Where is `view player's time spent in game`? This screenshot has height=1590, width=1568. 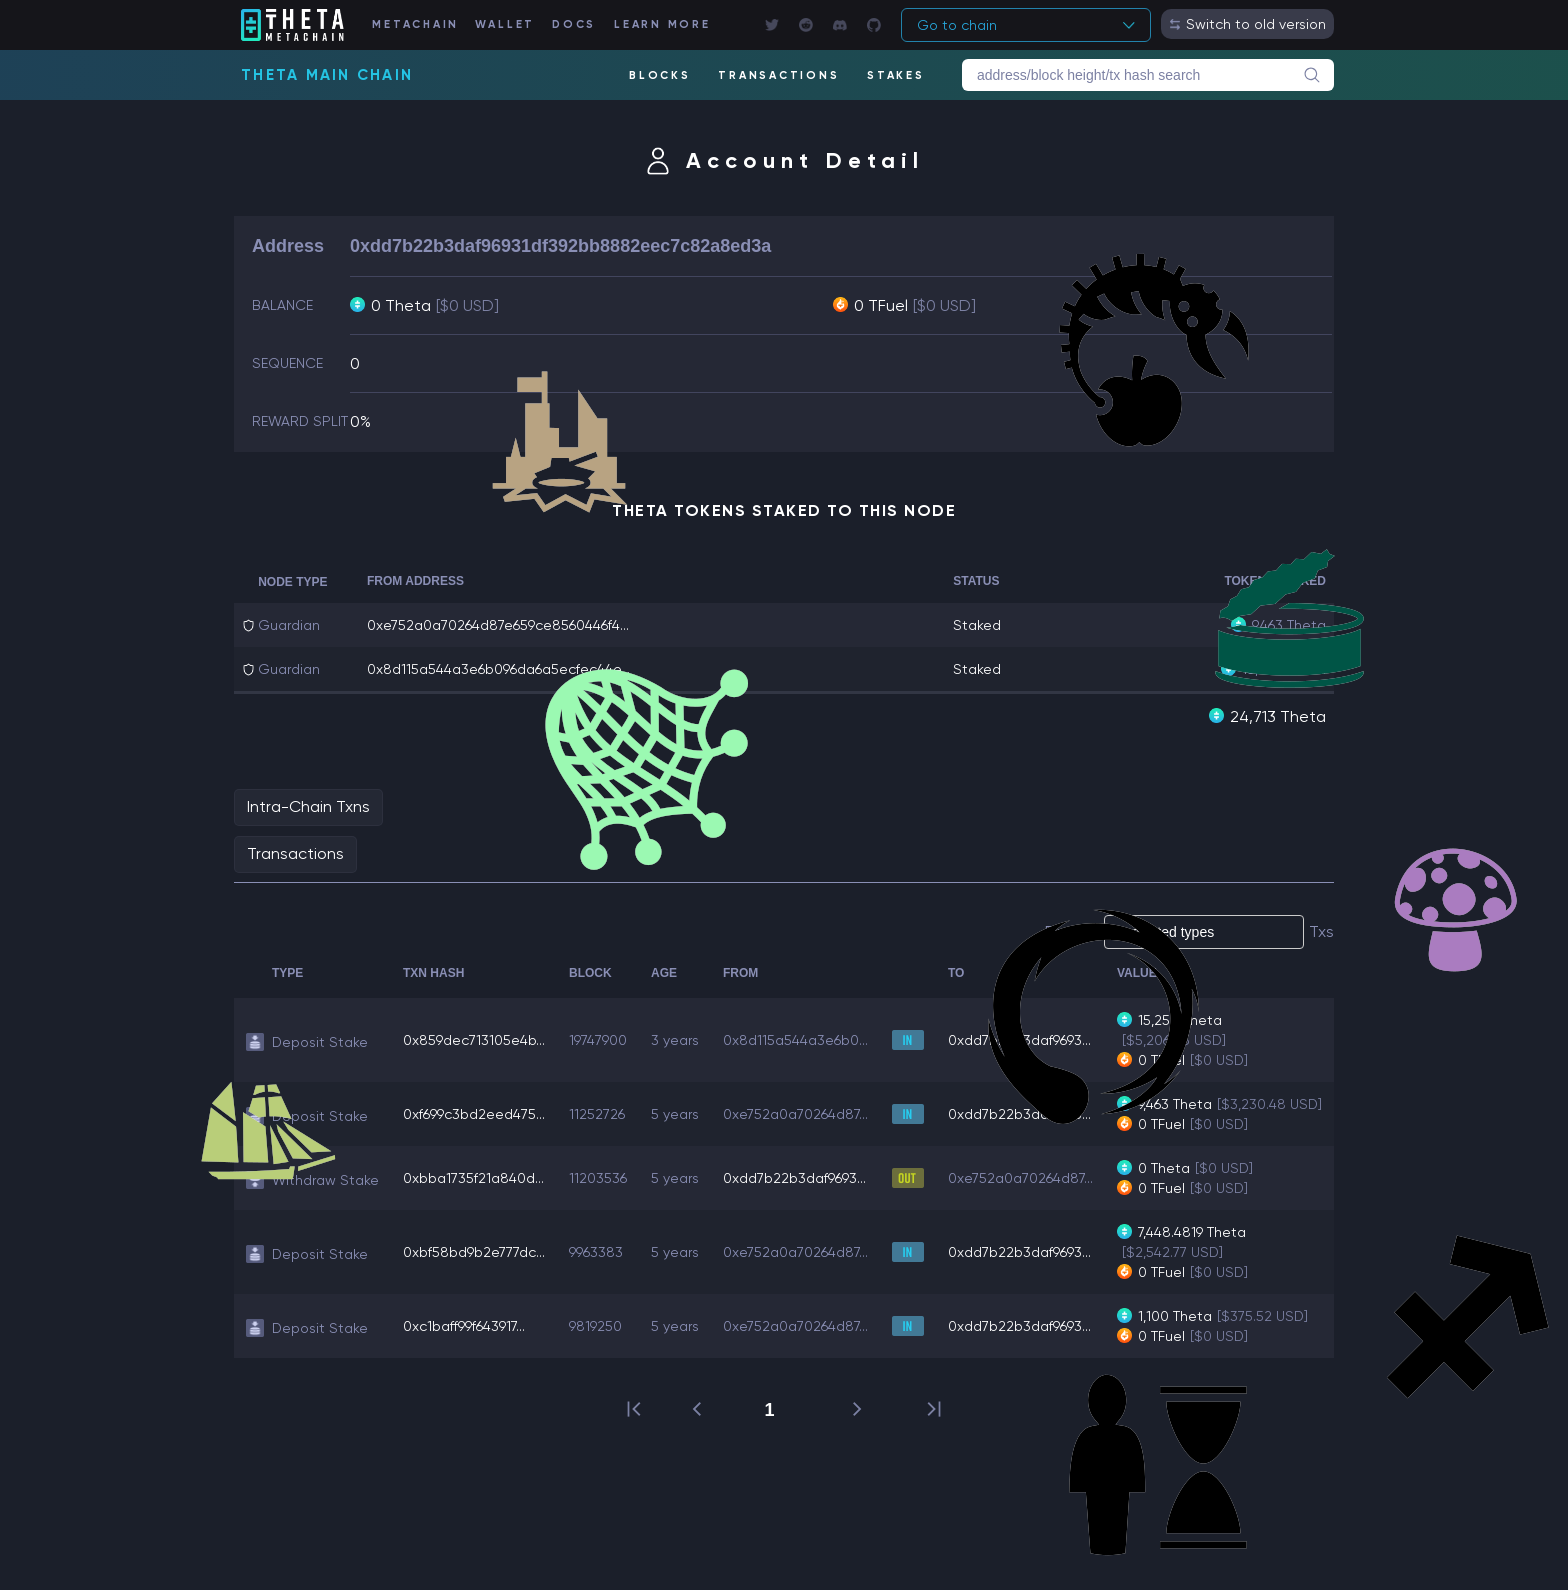
view player's time spent in game is located at coordinates (1158, 1465).